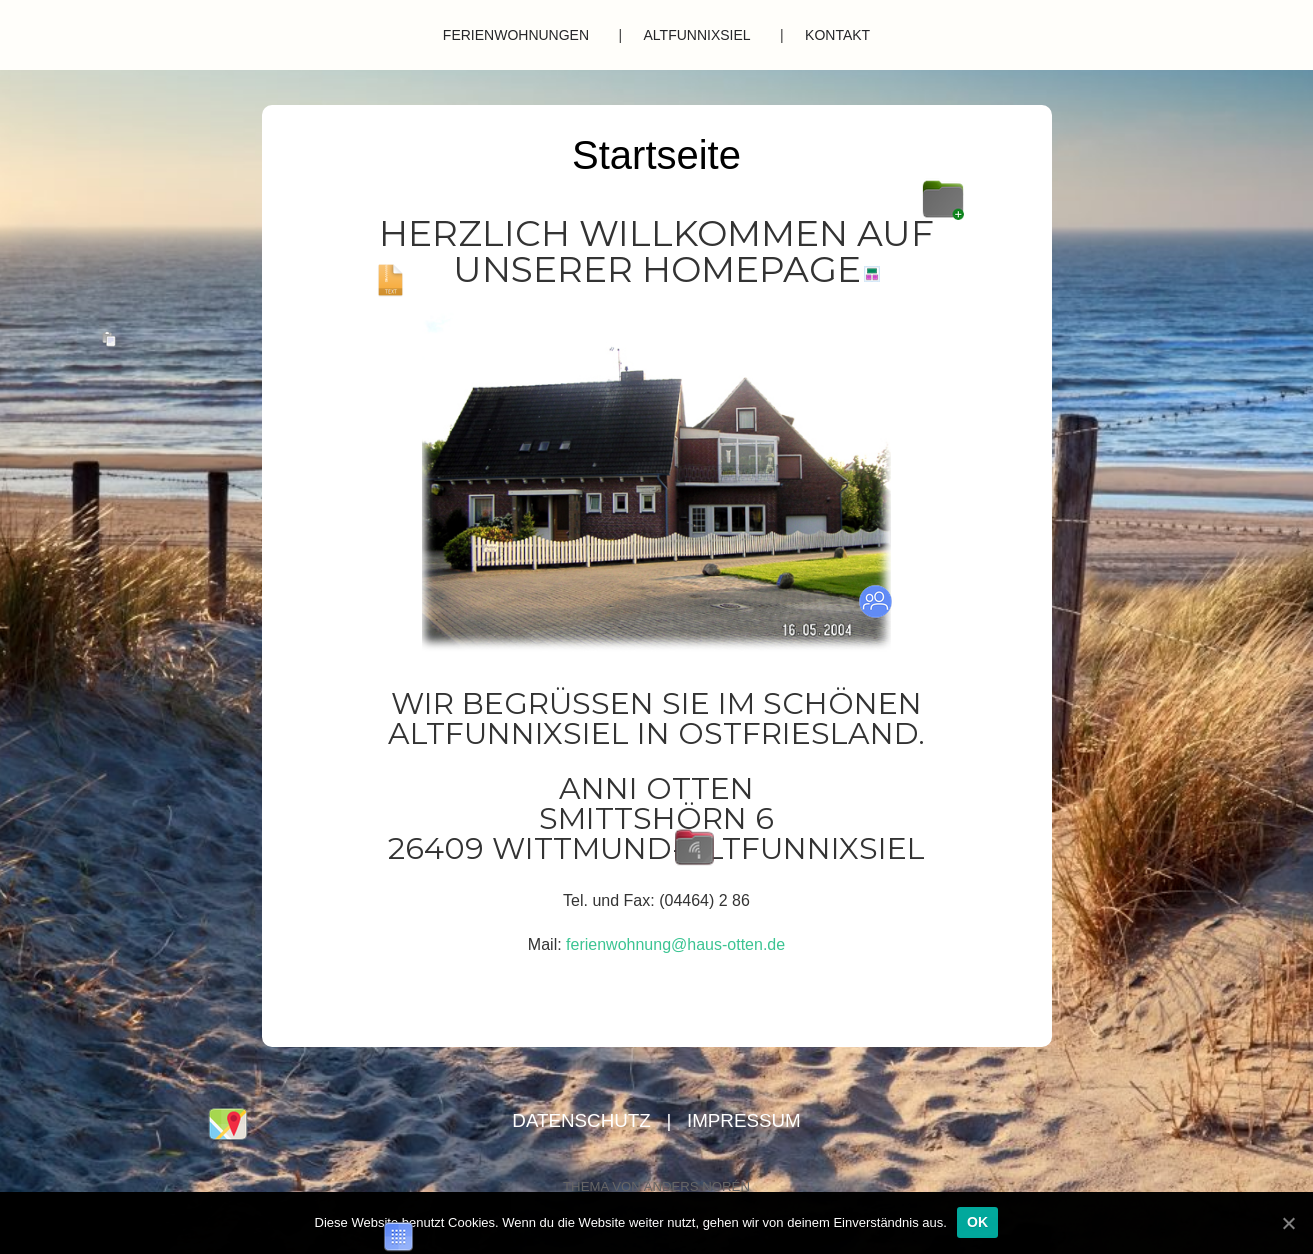 The height and width of the screenshot is (1254, 1313). Describe the element at coordinates (109, 339) in the screenshot. I see `paste content from clipboard` at that location.